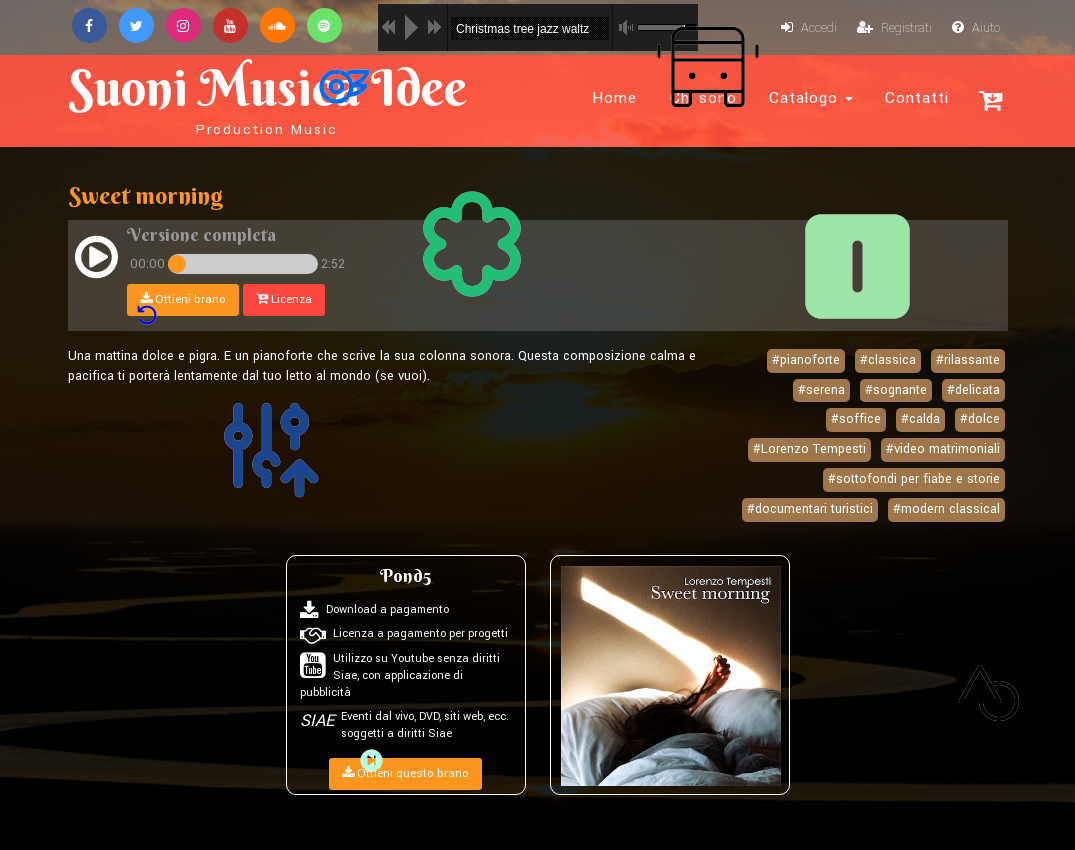 Image resolution: width=1075 pixels, height=850 pixels. Describe the element at coordinates (266, 445) in the screenshot. I see `adjust settings or preferences` at that location.